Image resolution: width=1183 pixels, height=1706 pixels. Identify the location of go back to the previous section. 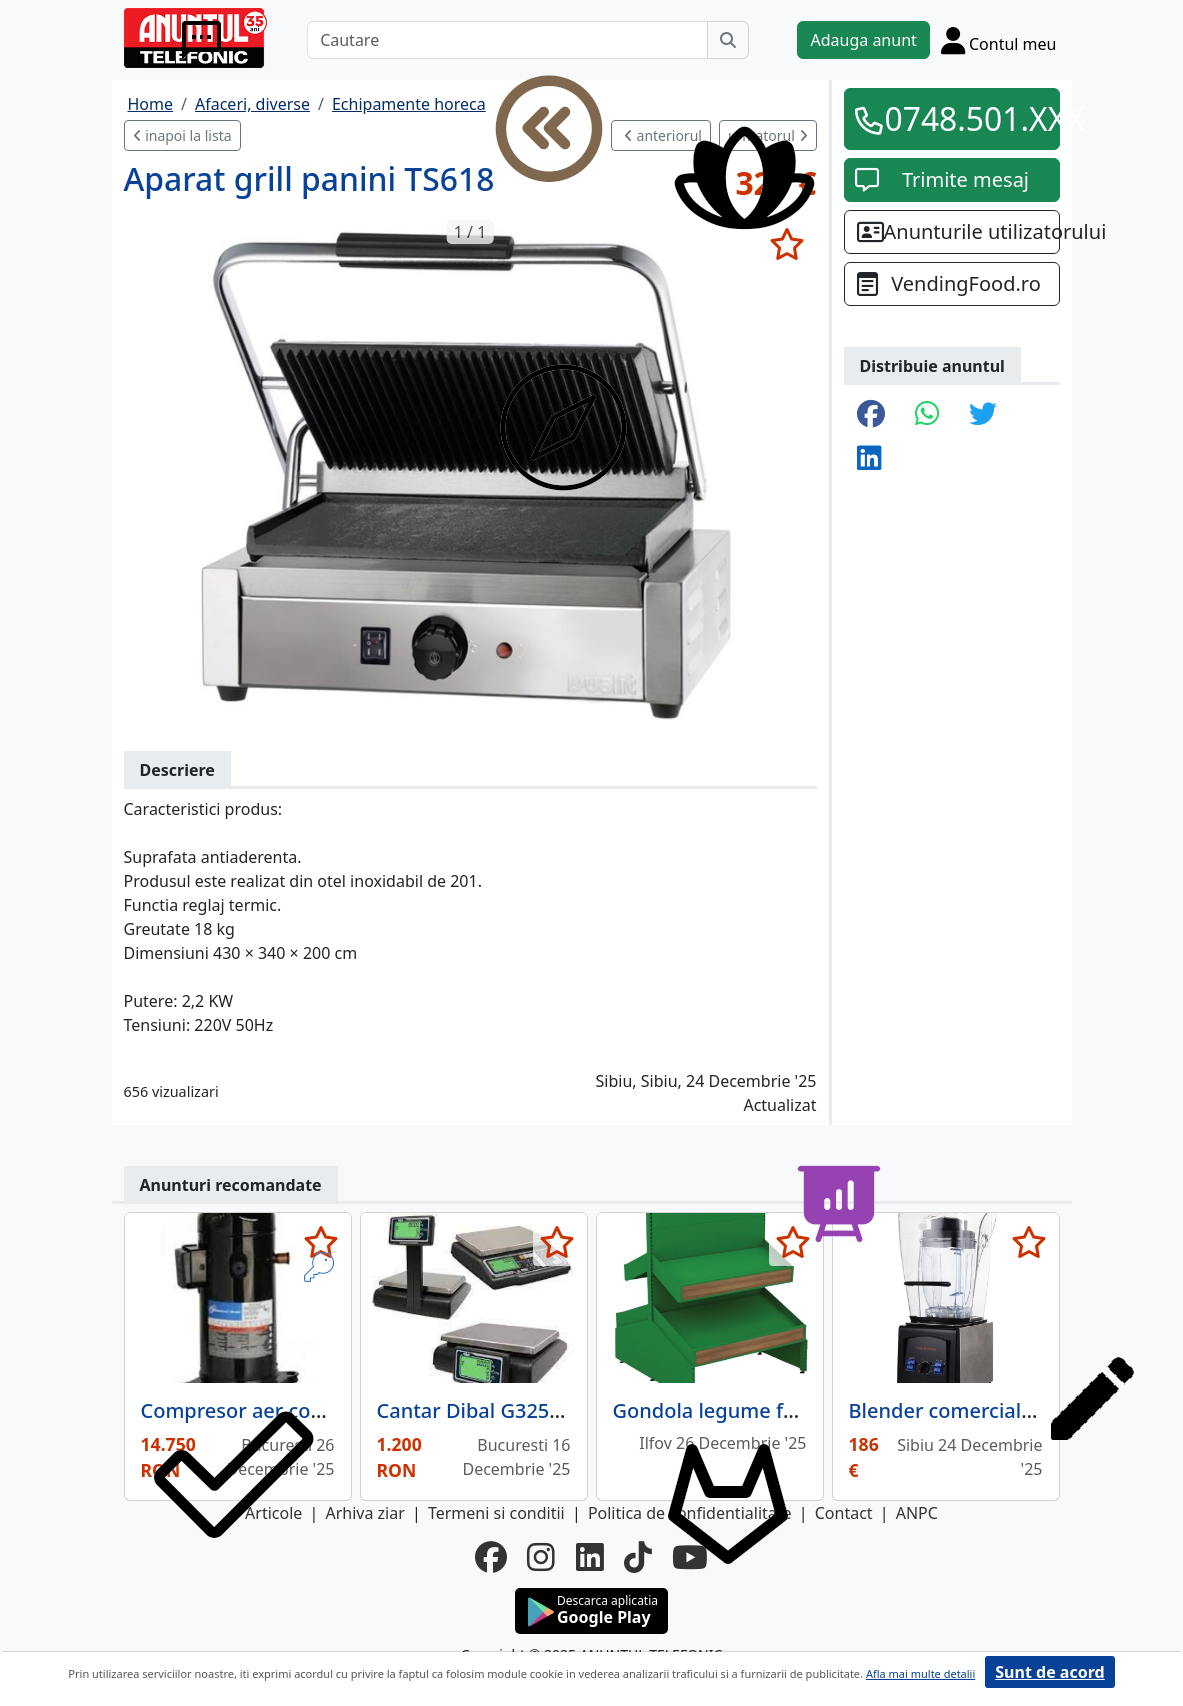
(549, 128).